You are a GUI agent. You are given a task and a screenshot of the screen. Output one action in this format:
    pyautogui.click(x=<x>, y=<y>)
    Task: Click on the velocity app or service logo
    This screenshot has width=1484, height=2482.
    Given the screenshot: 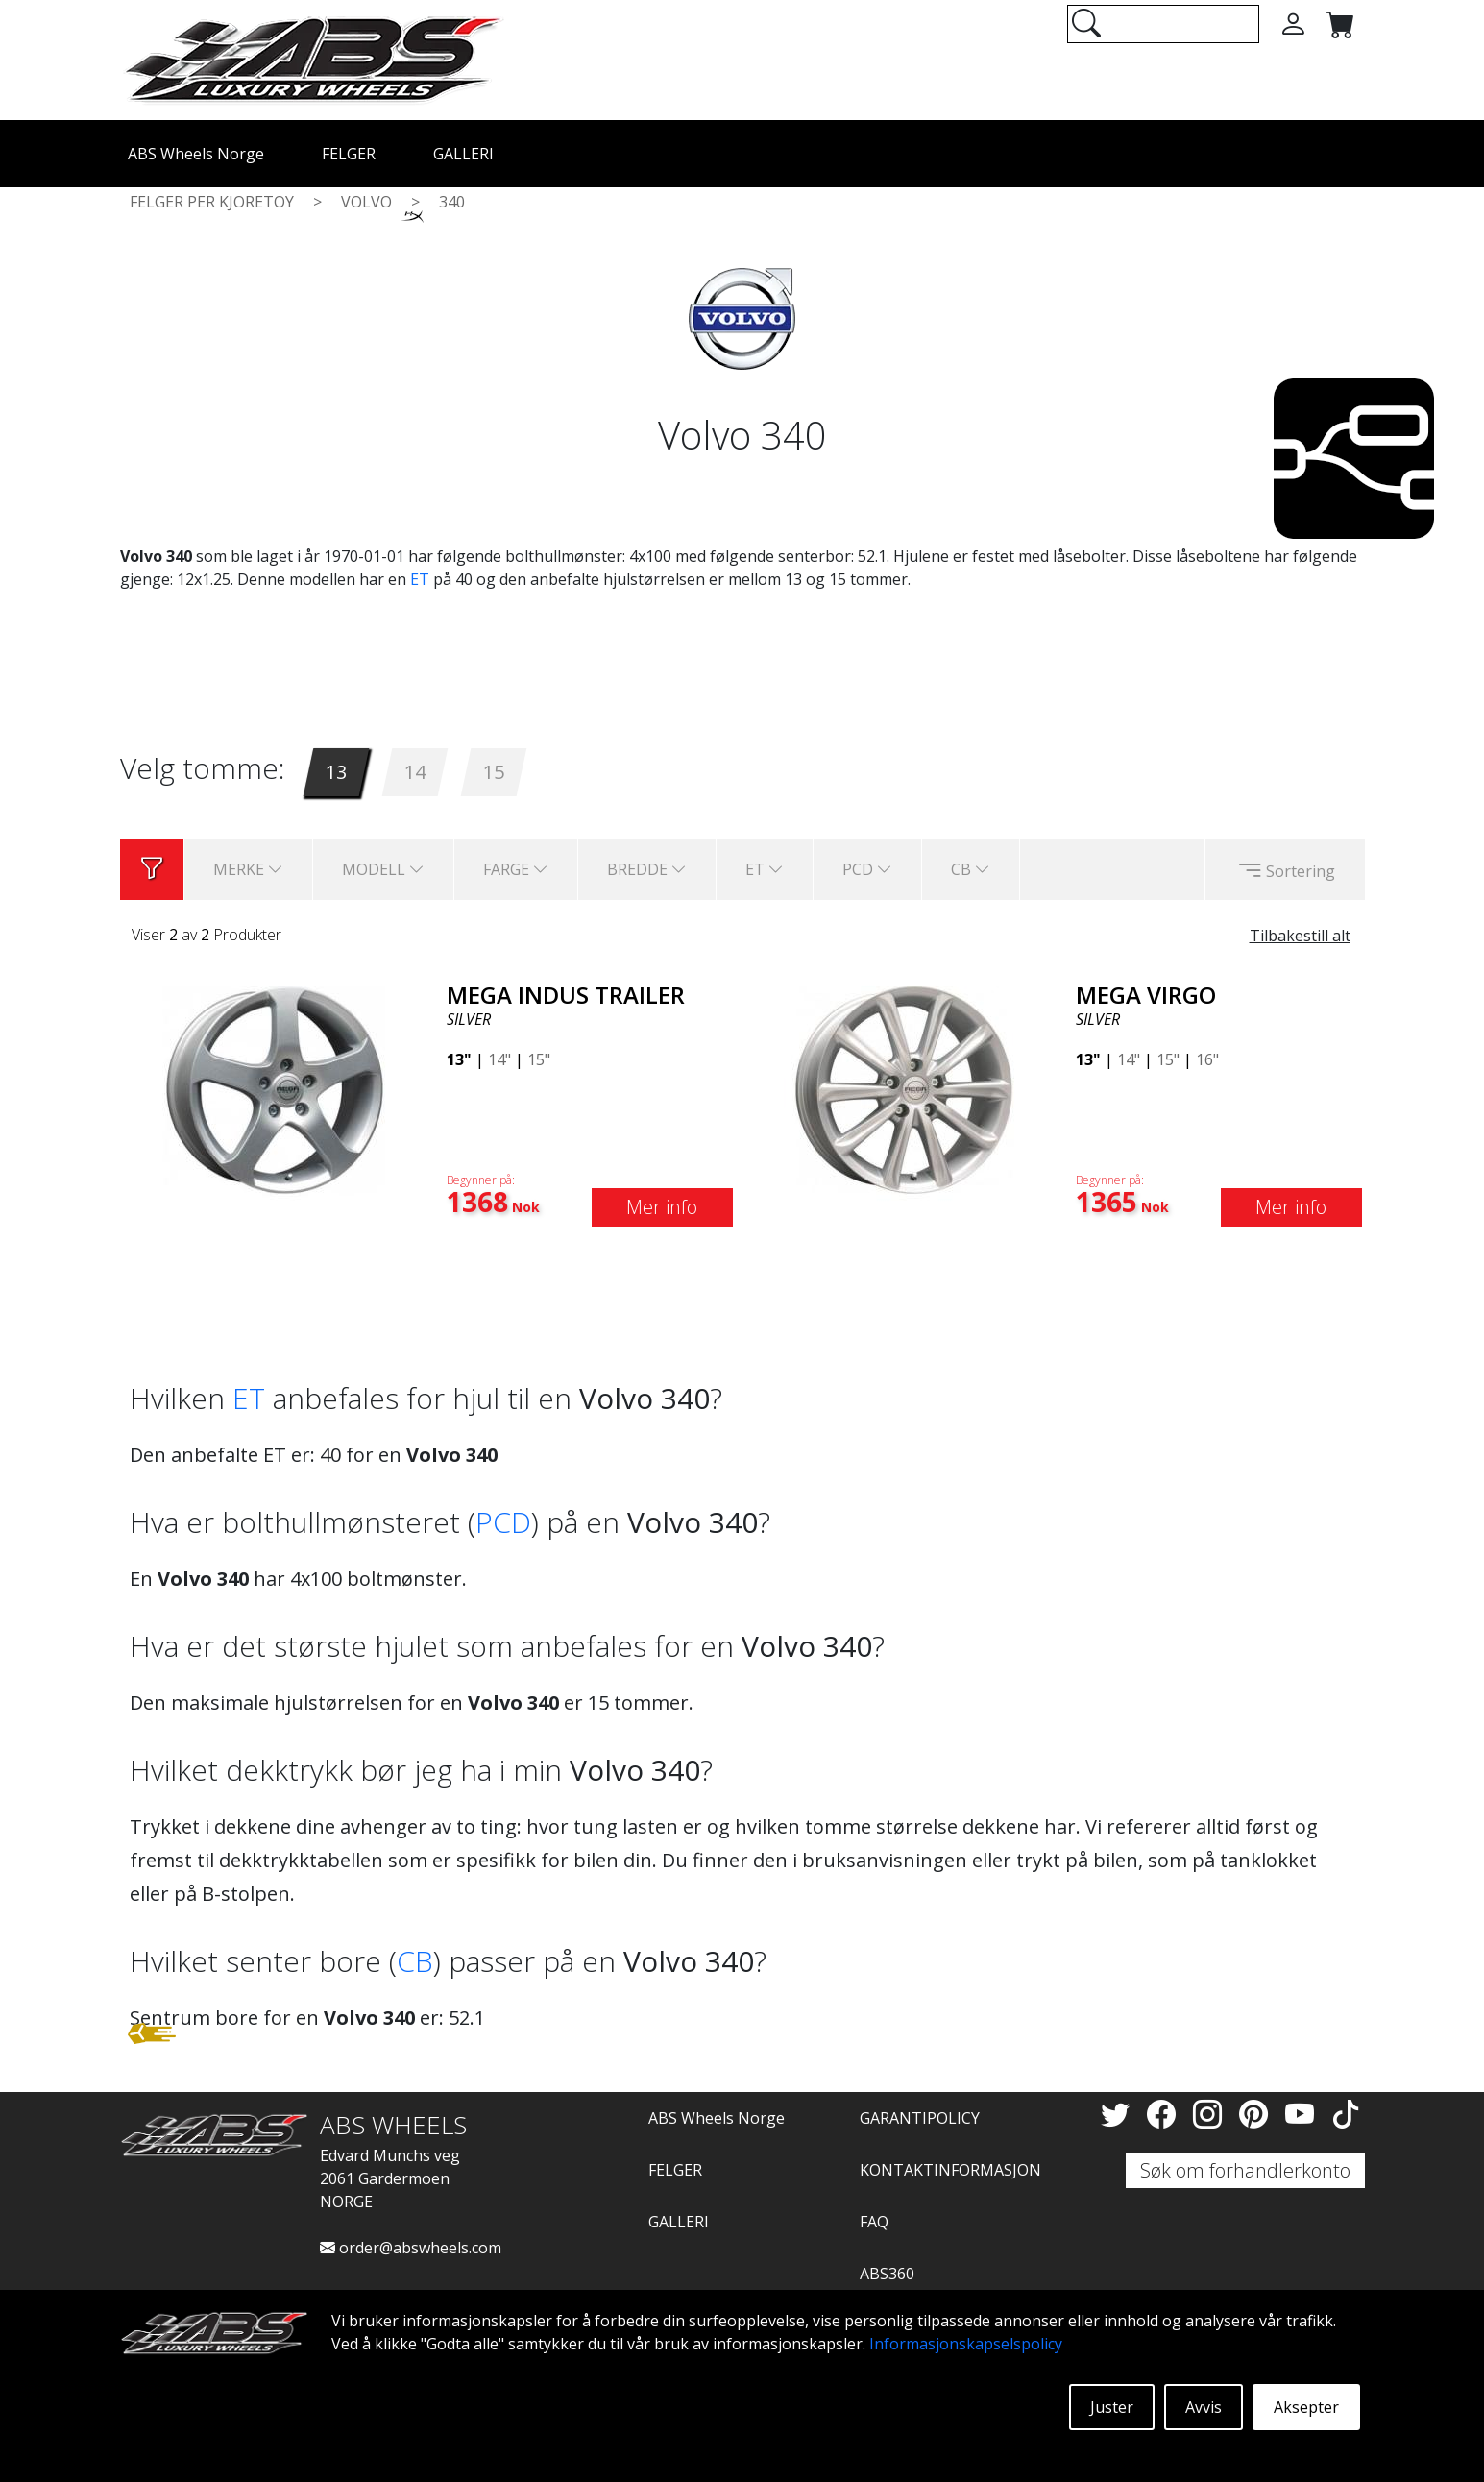 What is the action you would take?
    pyautogui.click(x=152, y=2033)
    